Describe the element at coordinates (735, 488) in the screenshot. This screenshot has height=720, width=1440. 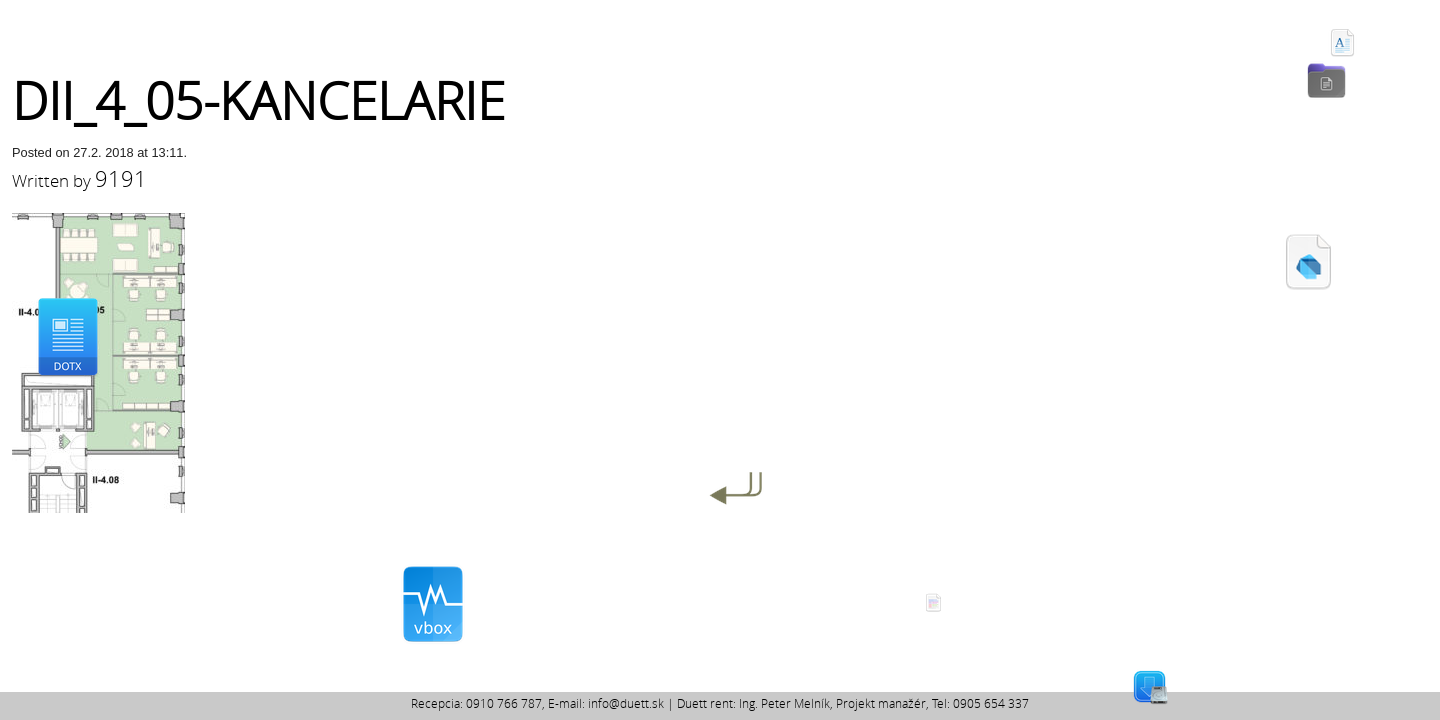
I see `reply to all recipients of an email` at that location.